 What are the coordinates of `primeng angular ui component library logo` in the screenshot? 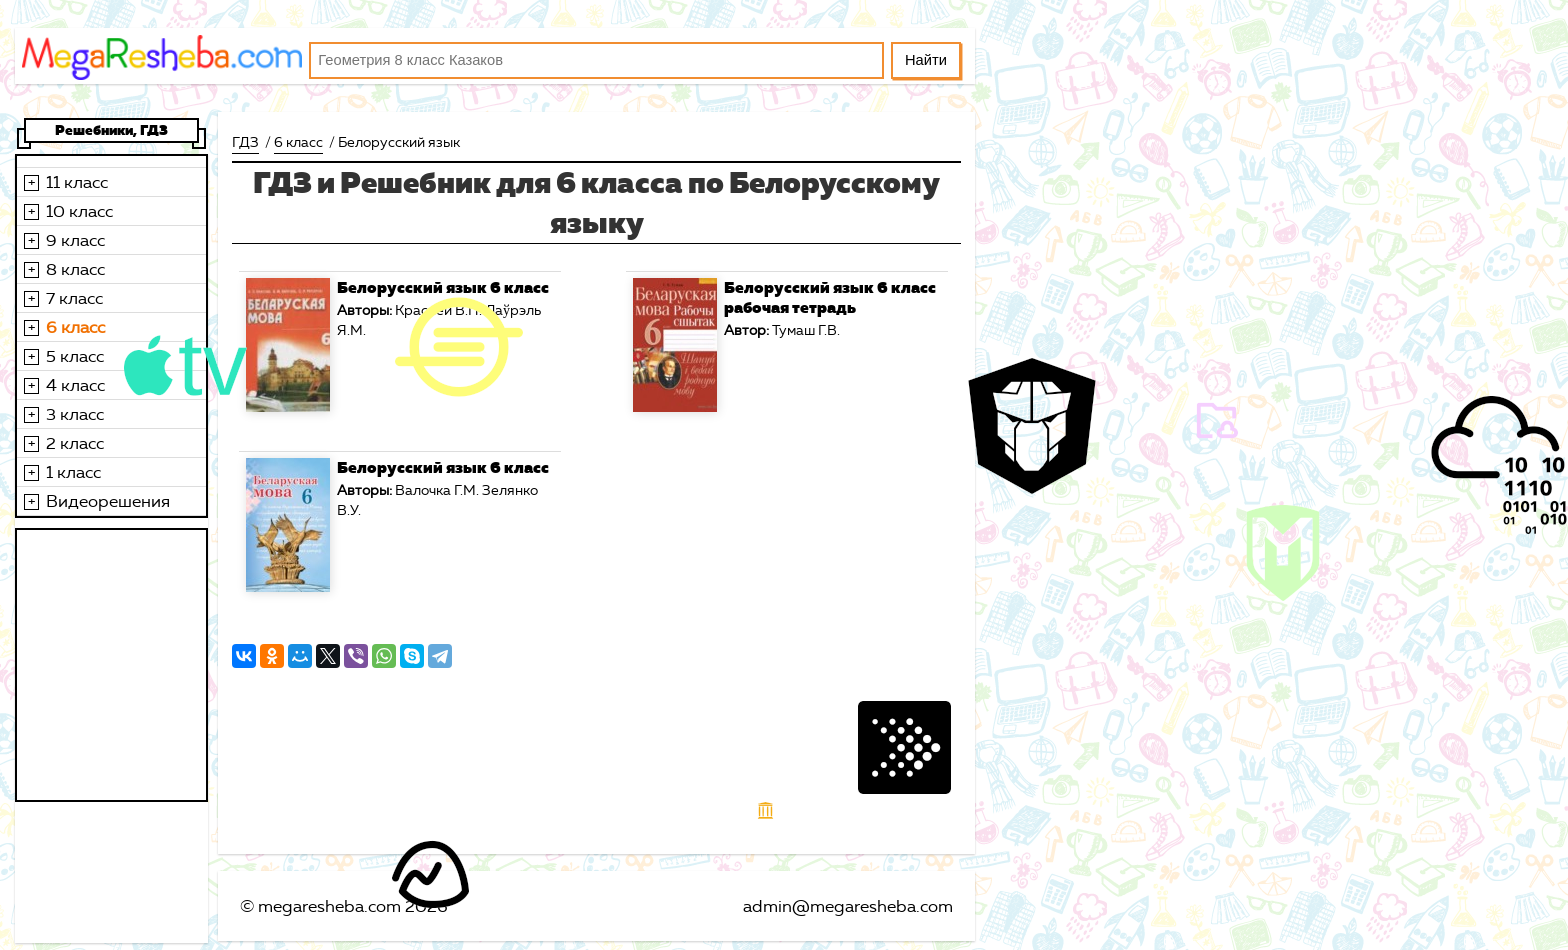 It's located at (1032, 426).